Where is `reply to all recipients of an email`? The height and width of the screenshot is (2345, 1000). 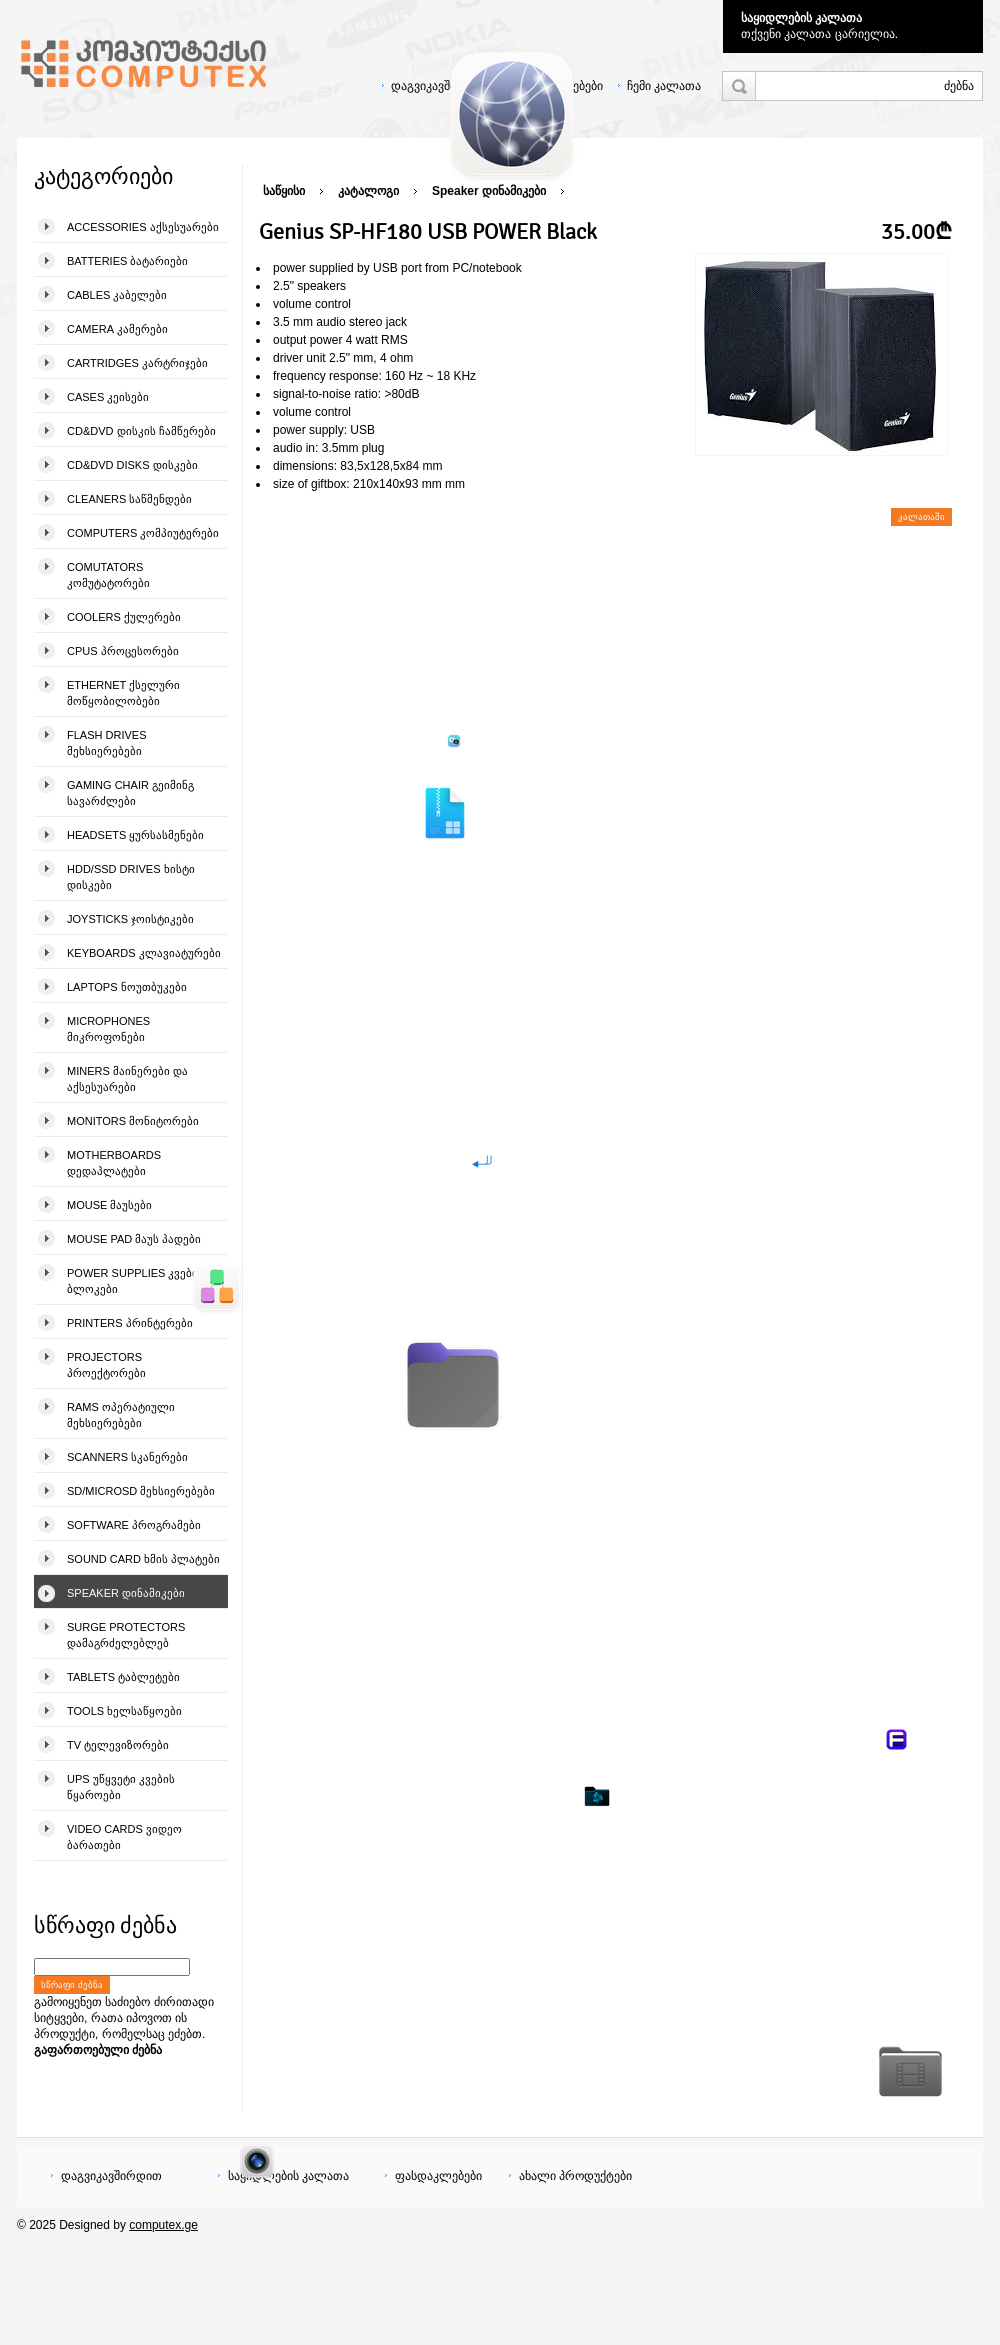
reply to all recipients of an email is located at coordinates (481, 1161).